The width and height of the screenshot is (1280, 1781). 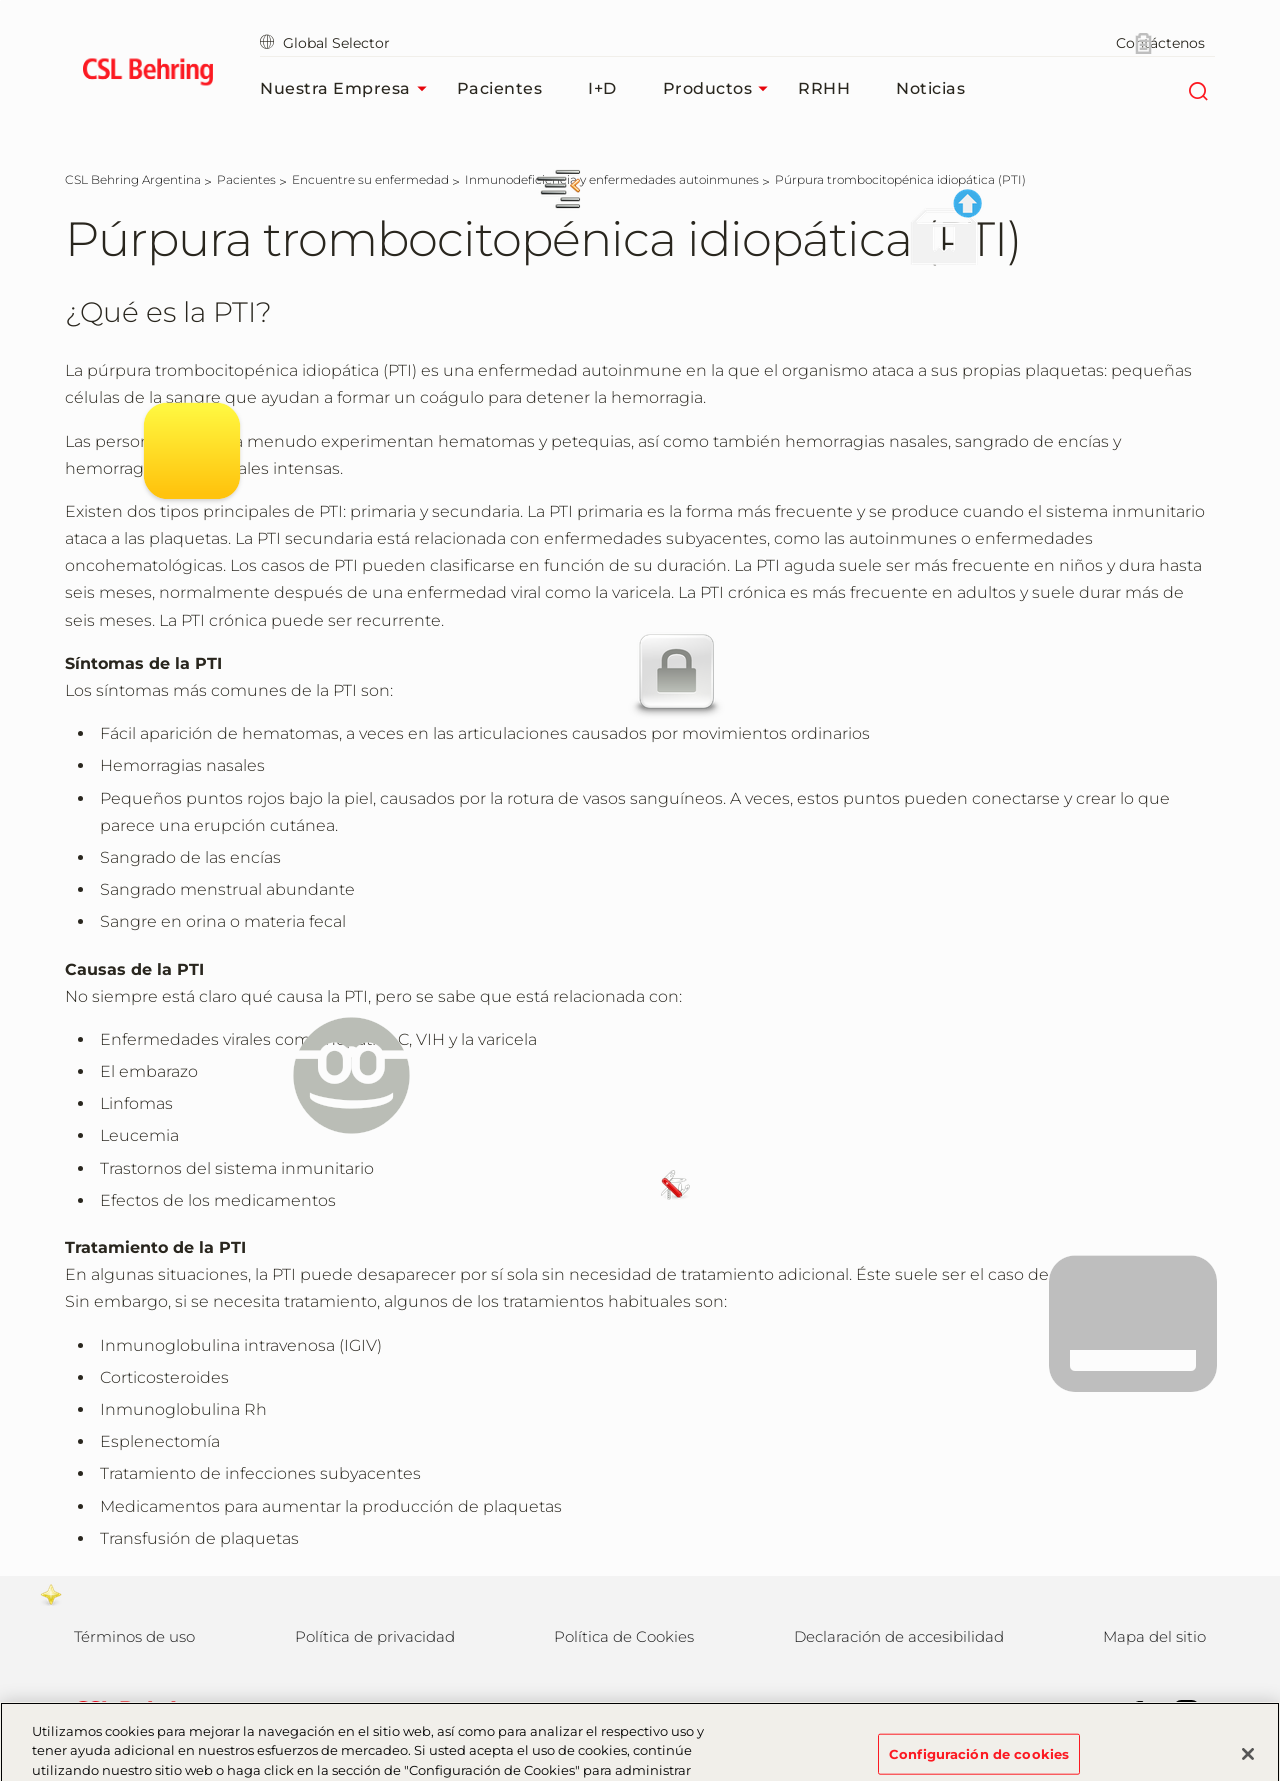 I want to click on blank app icon template for customization, so click(x=192, y=451).